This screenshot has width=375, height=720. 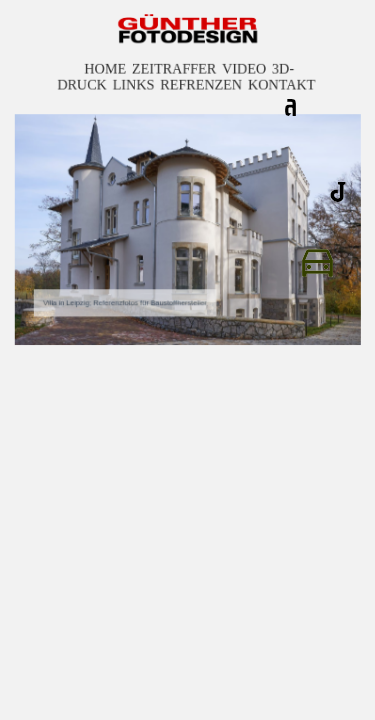 I want to click on appian brand logo, so click(x=290, y=107).